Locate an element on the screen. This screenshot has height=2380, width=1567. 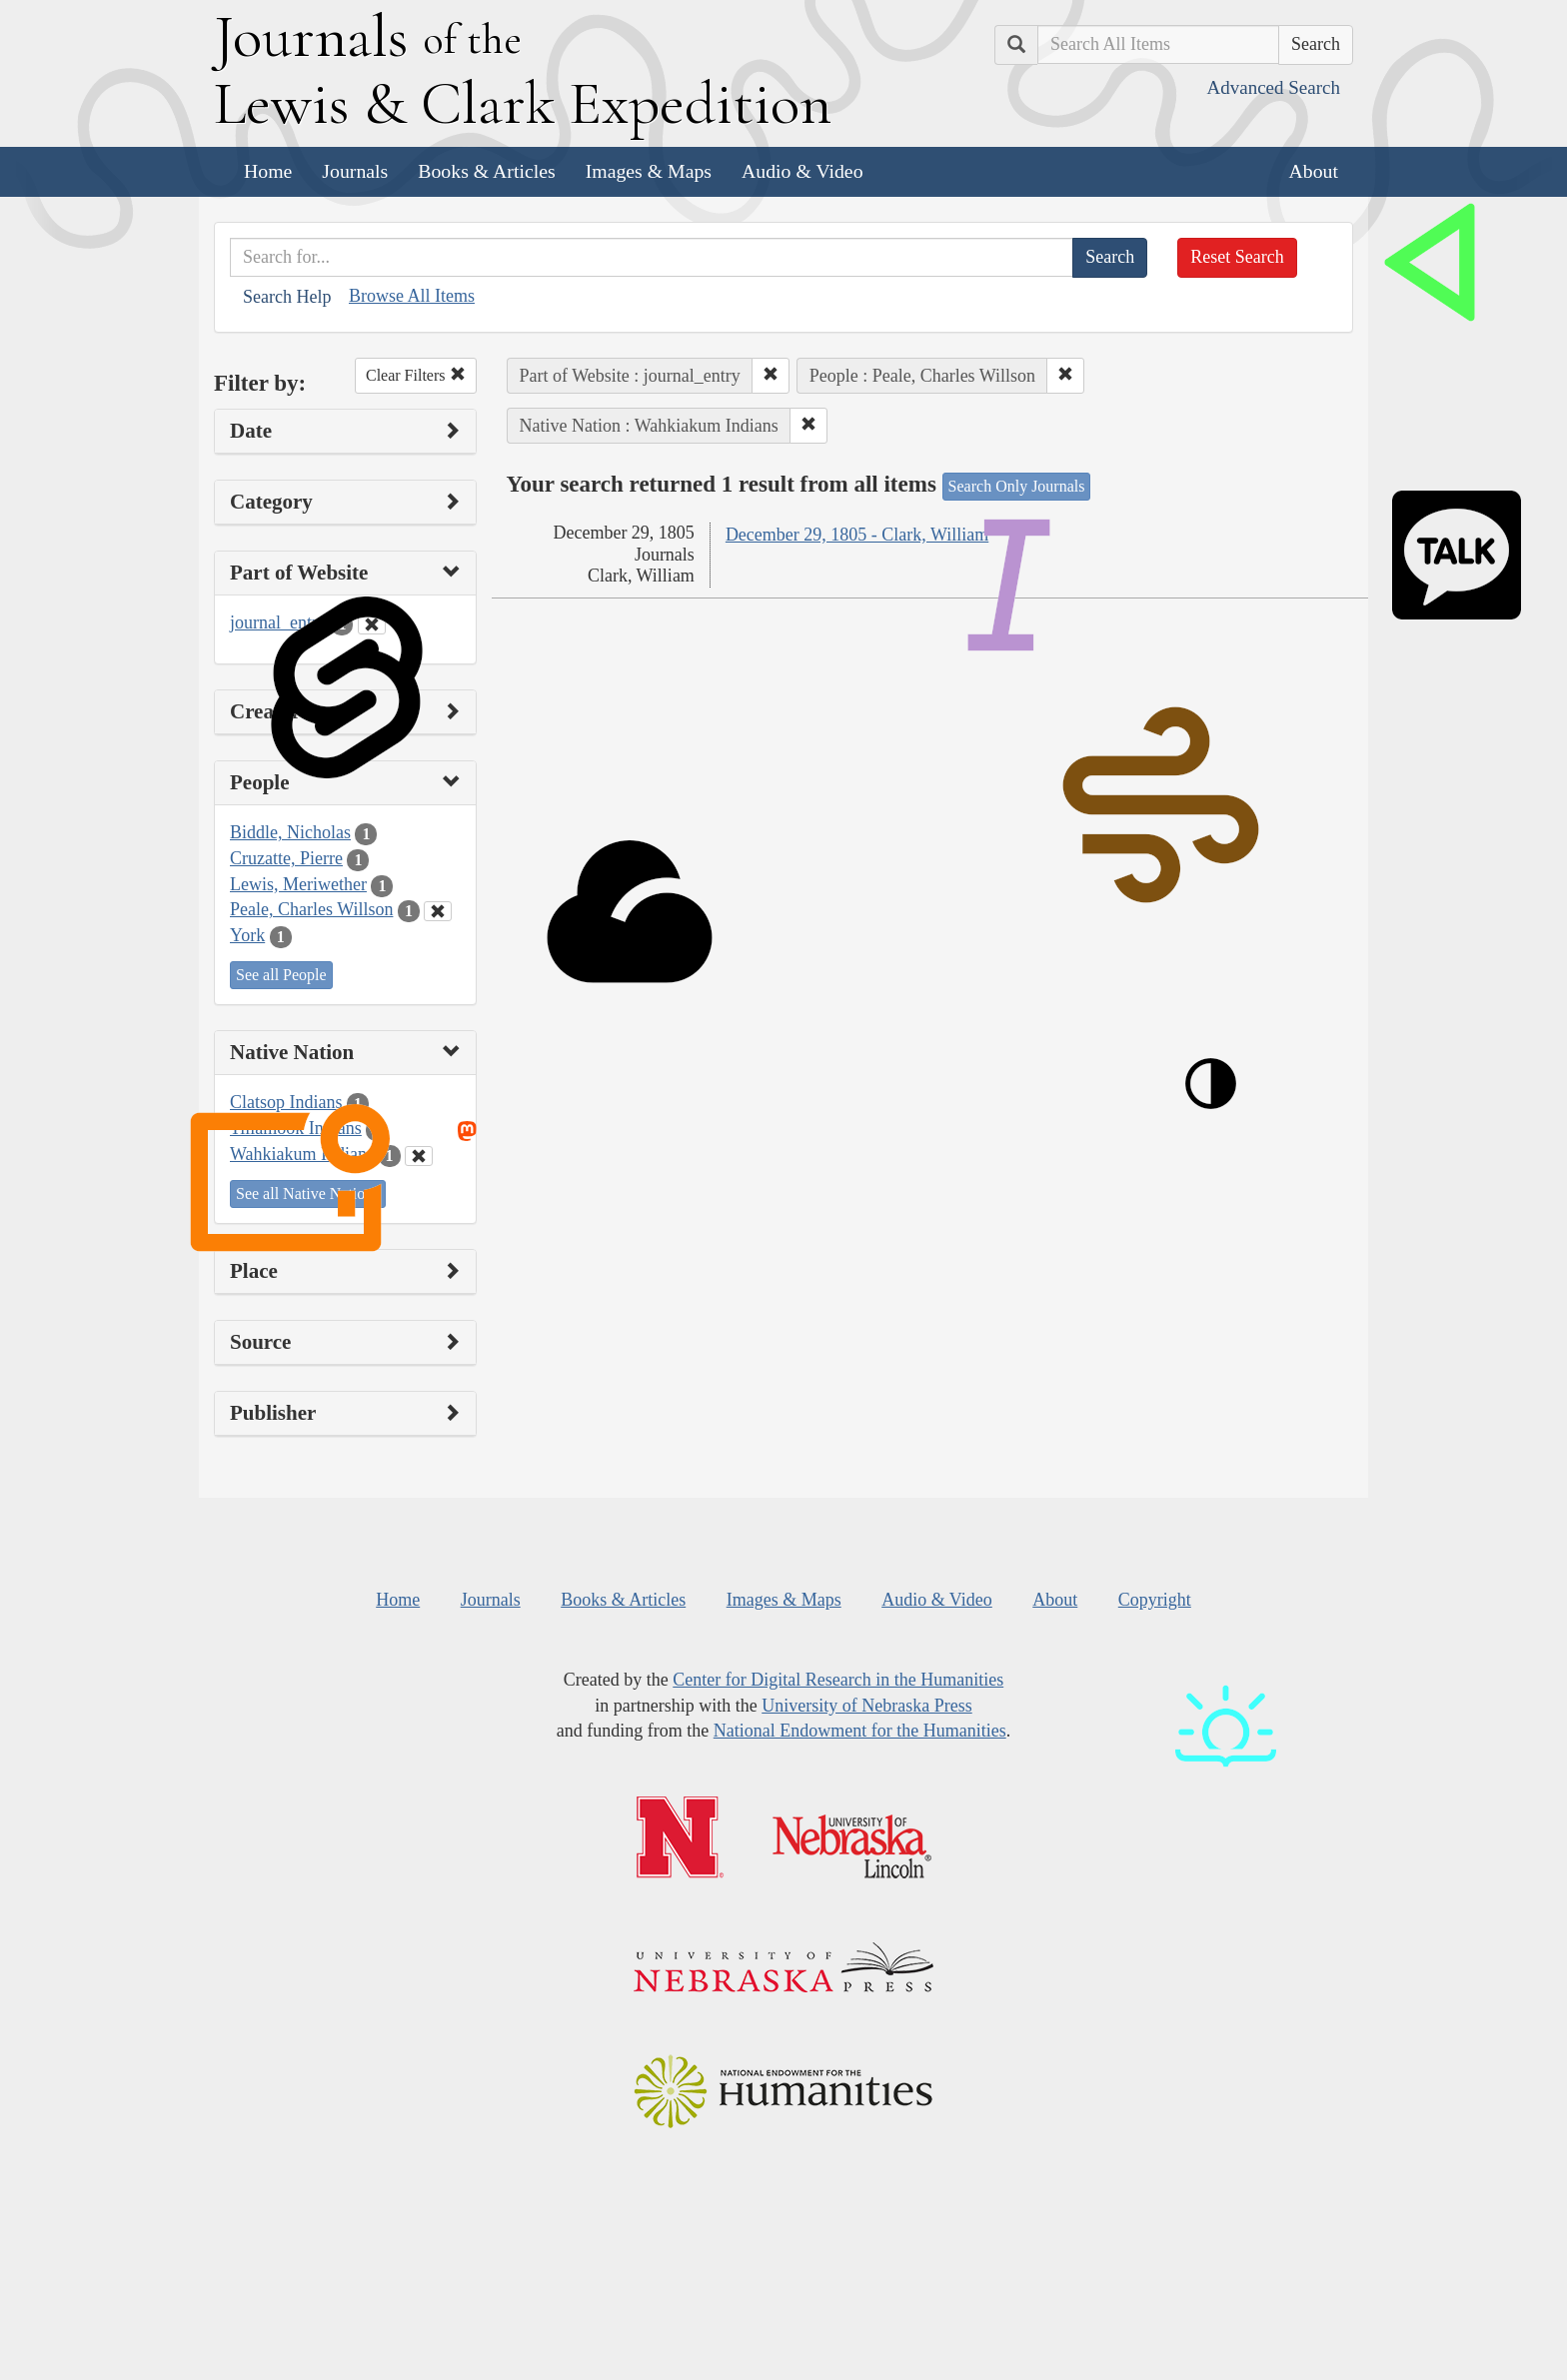
access phone camera or video recording is located at coordinates (286, 1182).